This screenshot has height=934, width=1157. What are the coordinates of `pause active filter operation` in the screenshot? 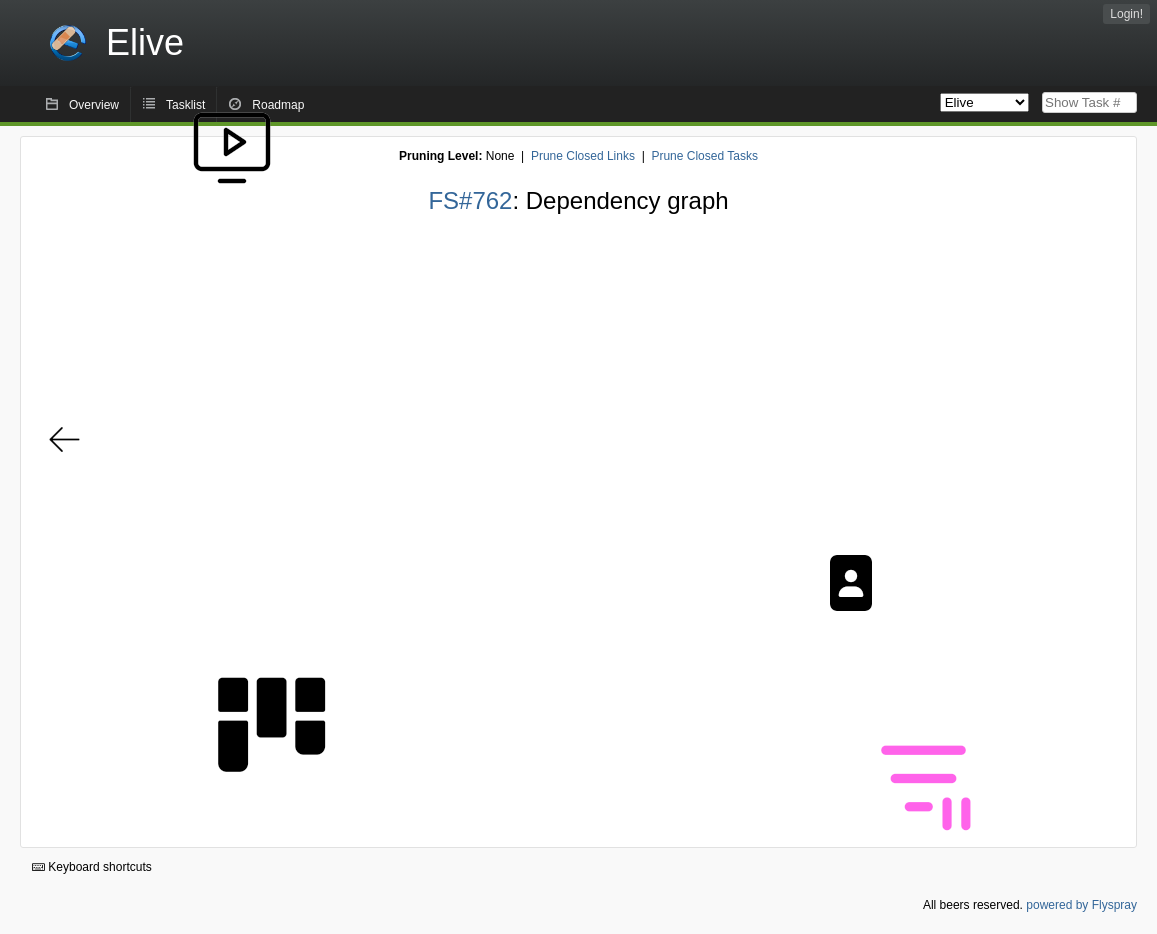 It's located at (923, 778).